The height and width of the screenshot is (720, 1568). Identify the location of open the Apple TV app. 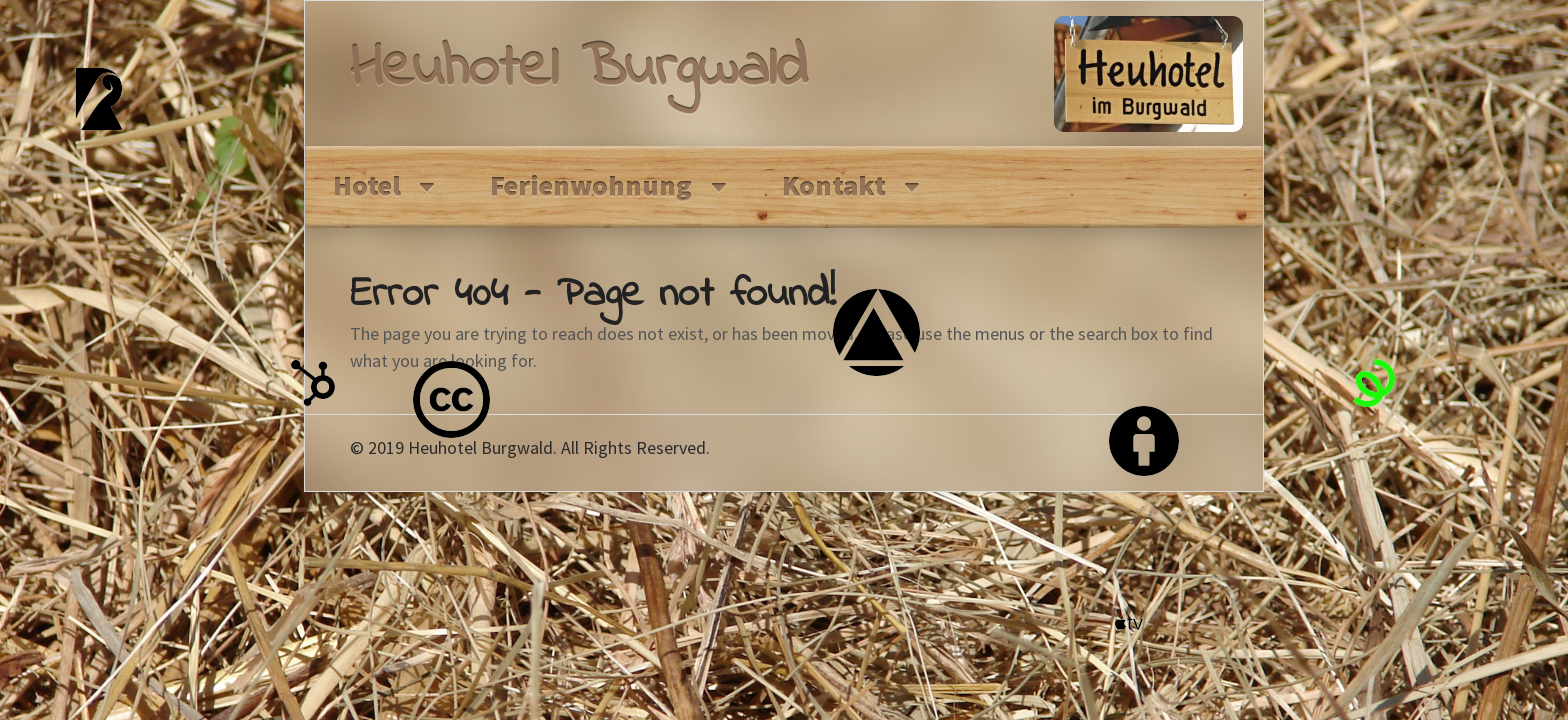
(1129, 623).